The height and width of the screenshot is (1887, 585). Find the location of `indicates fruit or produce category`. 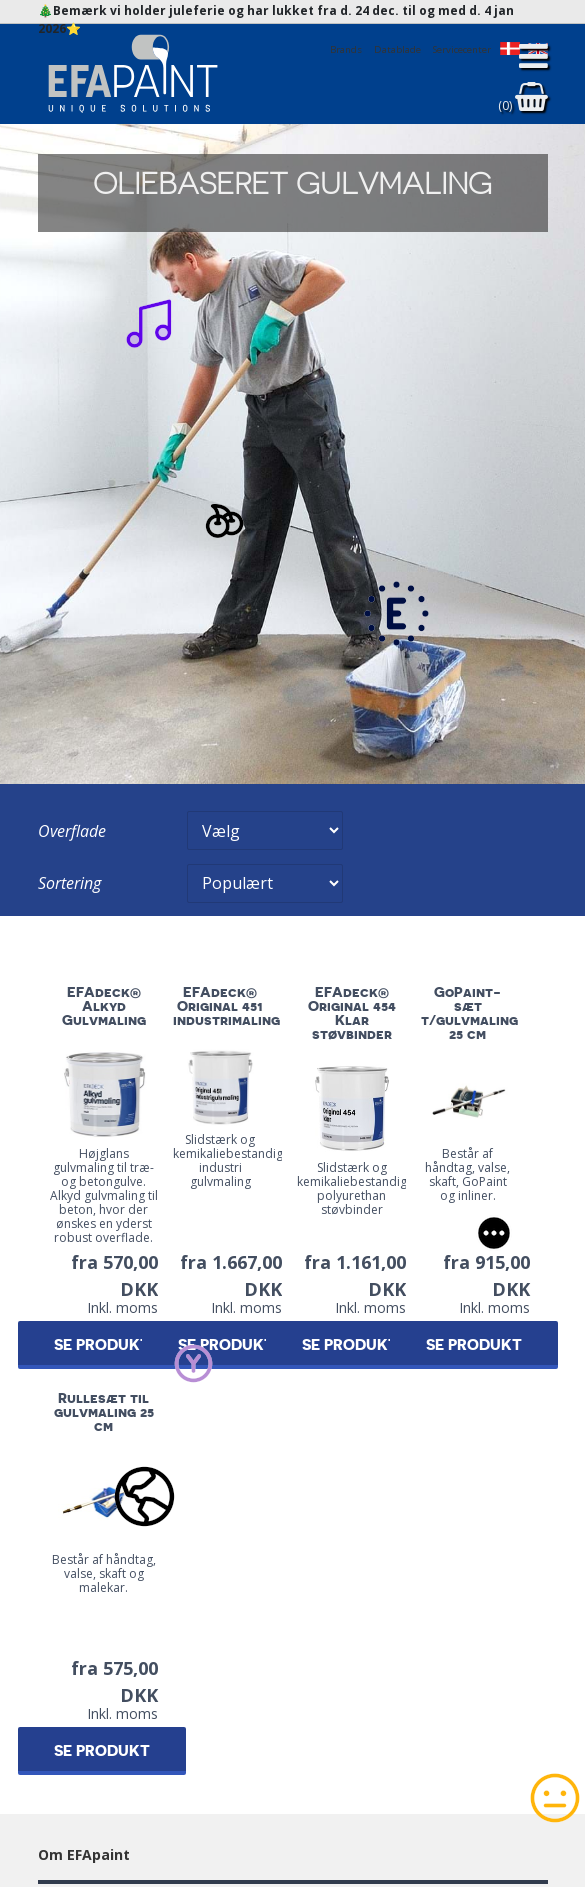

indicates fruit or produce category is located at coordinates (224, 521).